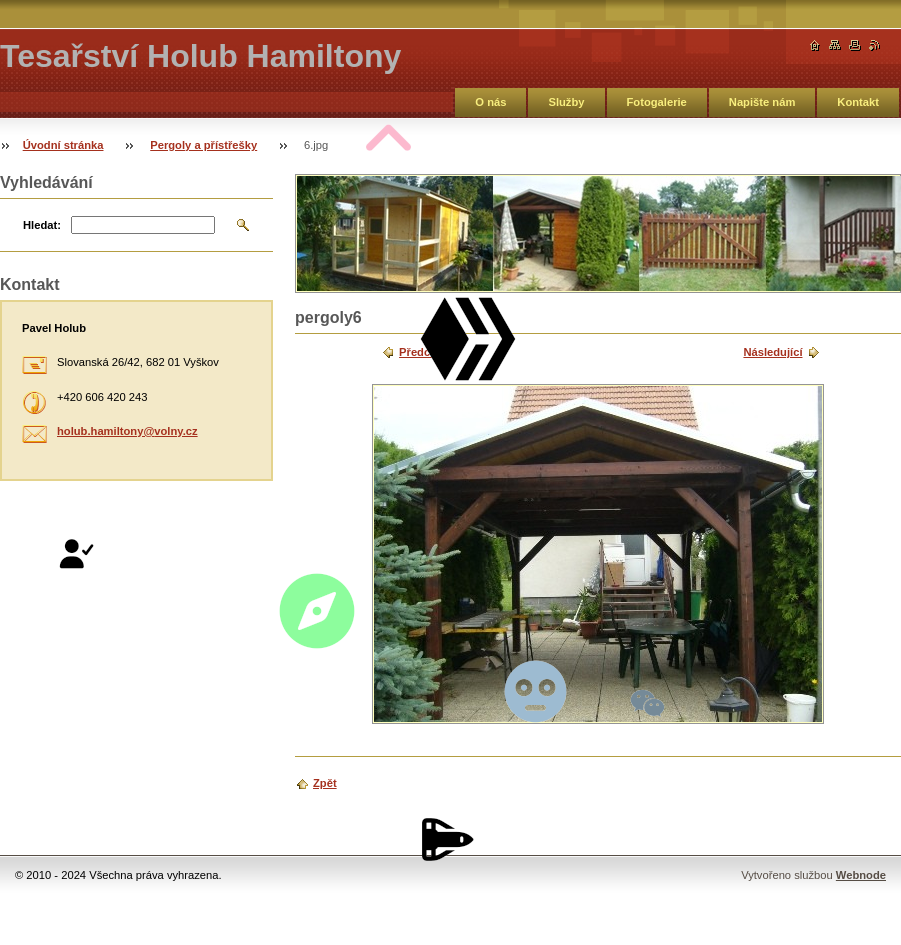 The width and height of the screenshot is (901, 945). I want to click on collapse an expanded section, so click(388, 139).